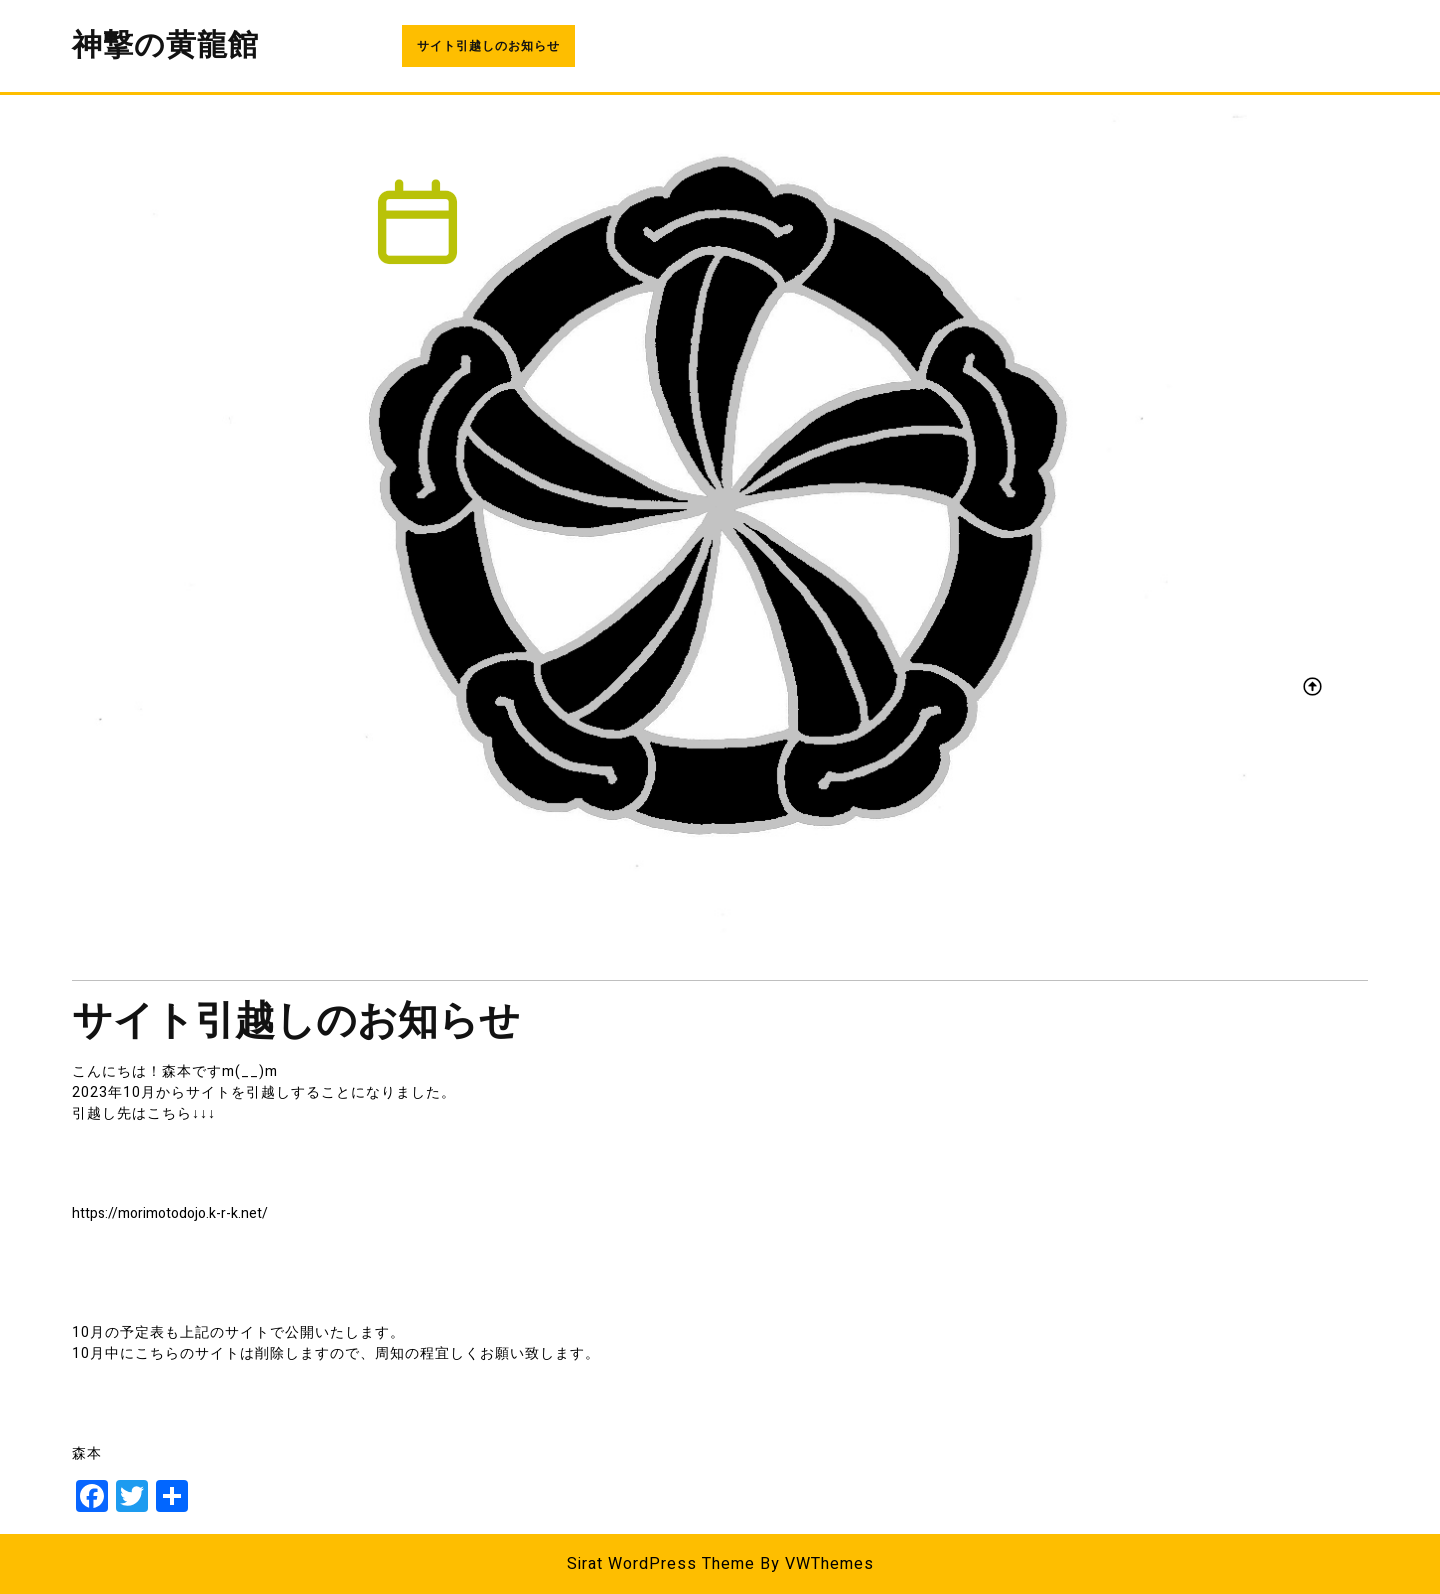 The image size is (1440, 1594). What do you see at coordinates (417, 224) in the screenshot?
I see `view calendar or schedule` at bounding box center [417, 224].